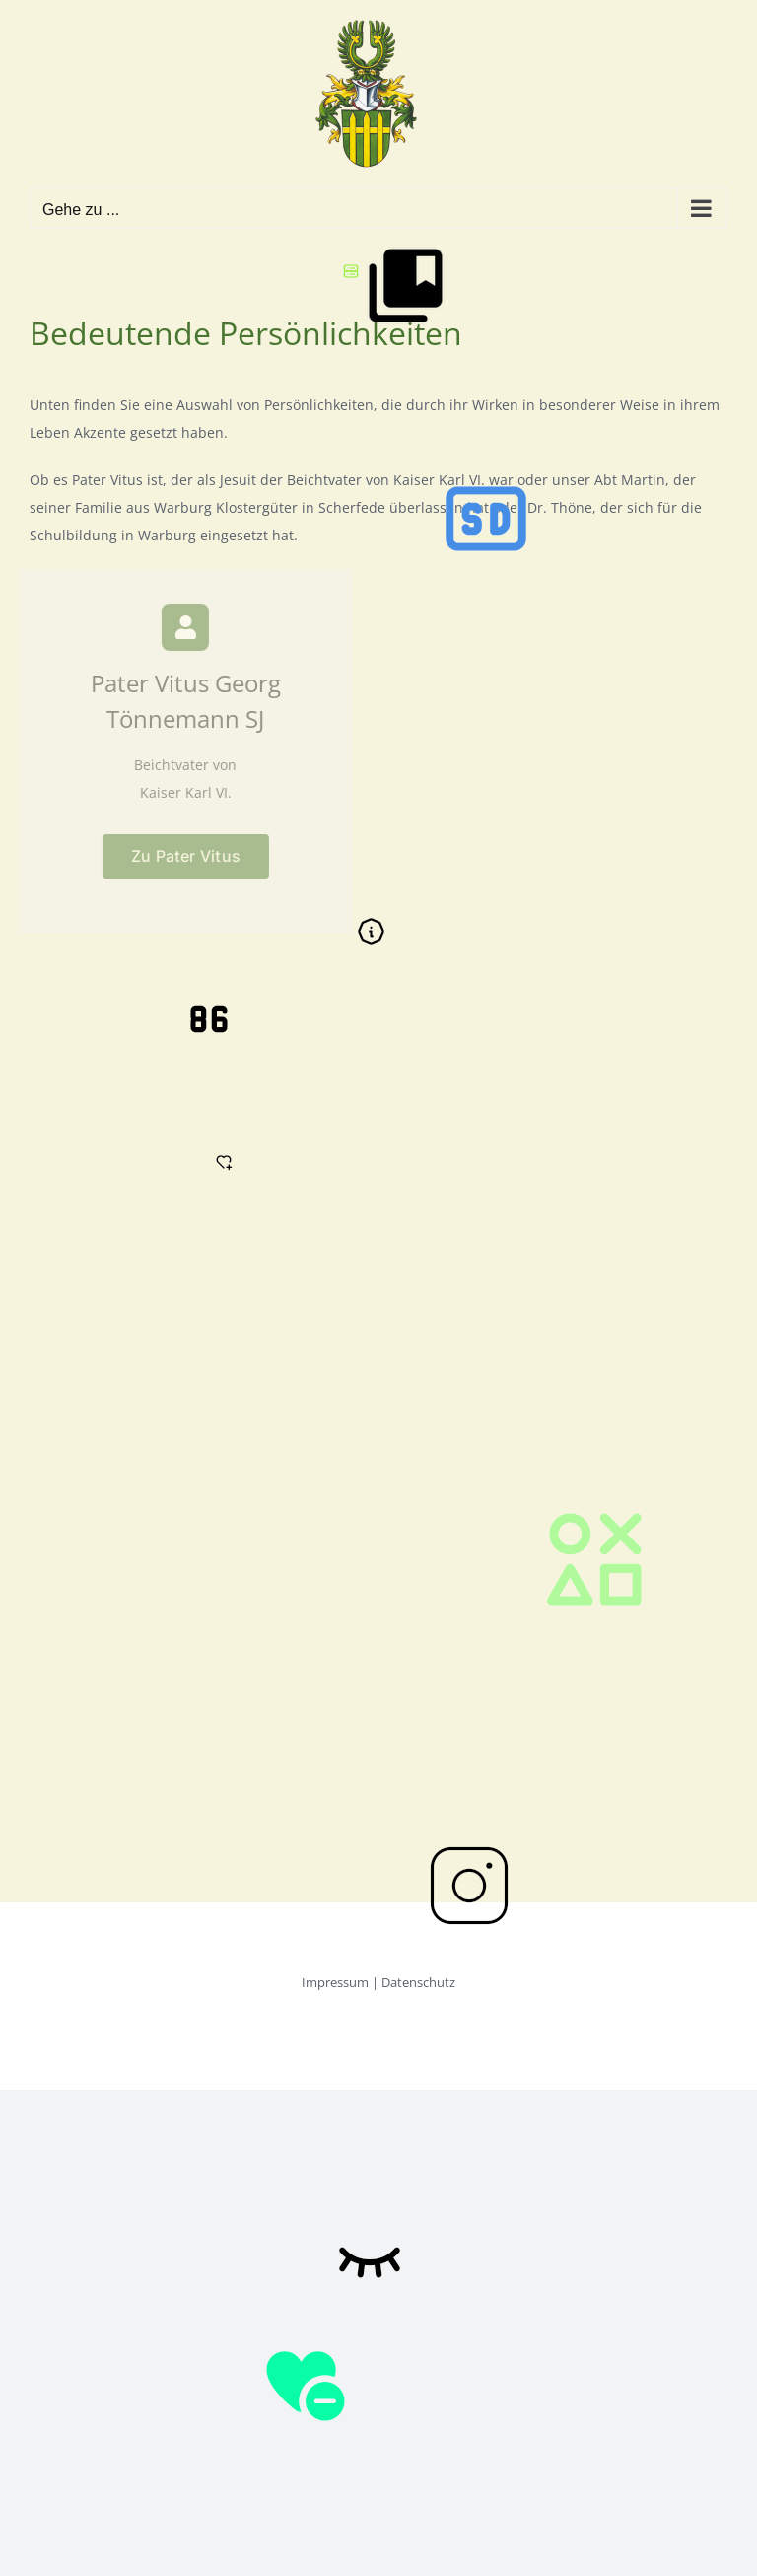  What do you see at coordinates (306, 2382) in the screenshot?
I see `remove from favorites` at bounding box center [306, 2382].